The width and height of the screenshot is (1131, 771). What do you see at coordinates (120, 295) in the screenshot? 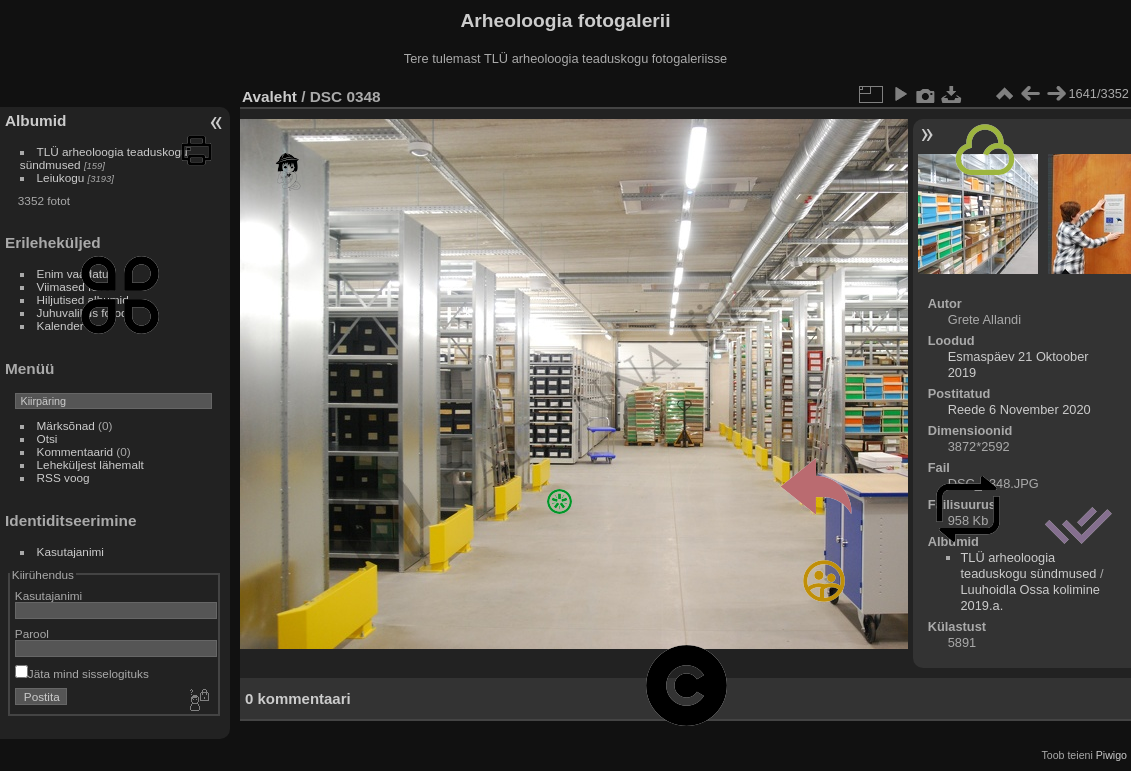
I see `open the app drawer or menu` at bounding box center [120, 295].